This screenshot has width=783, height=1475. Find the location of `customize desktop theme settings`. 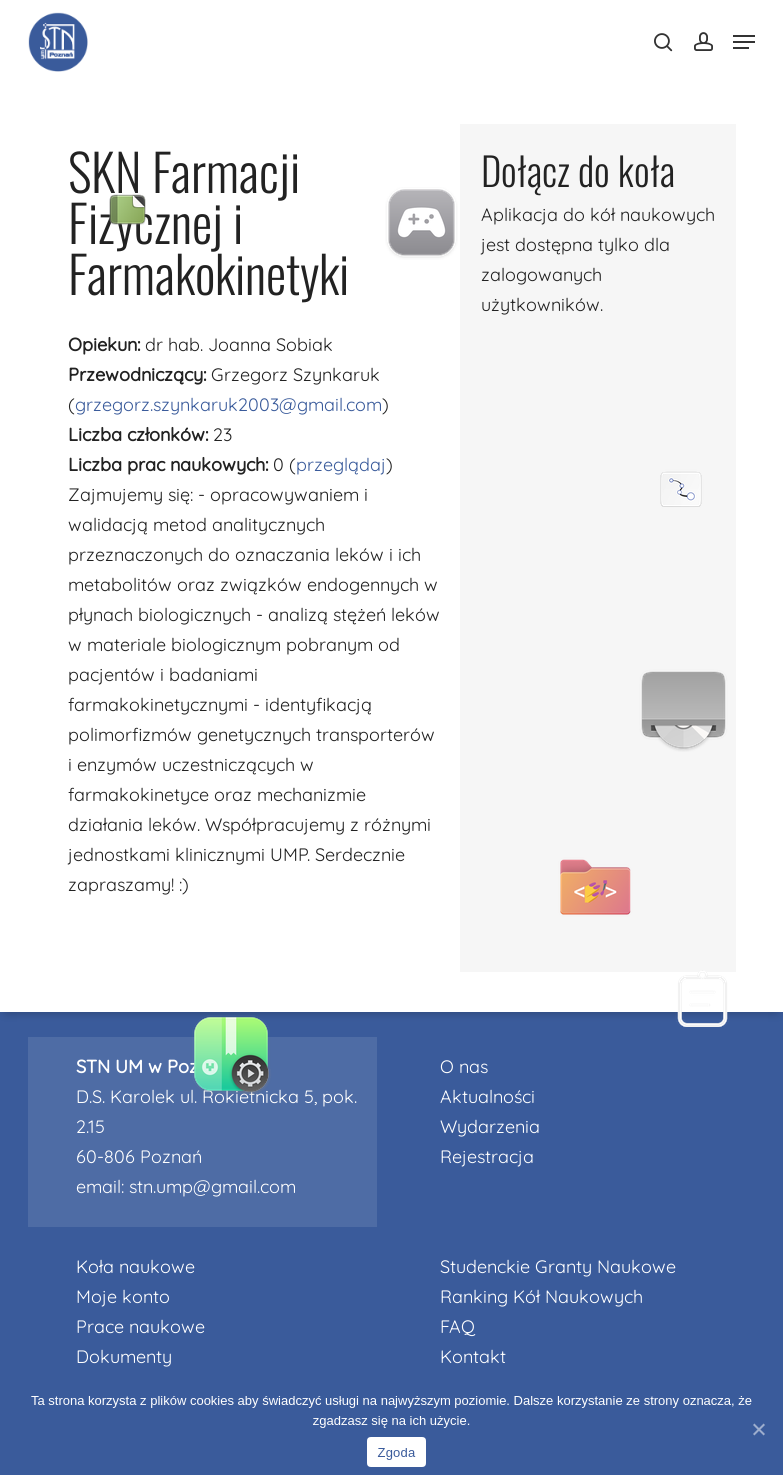

customize desktop theme settings is located at coordinates (127, 209).